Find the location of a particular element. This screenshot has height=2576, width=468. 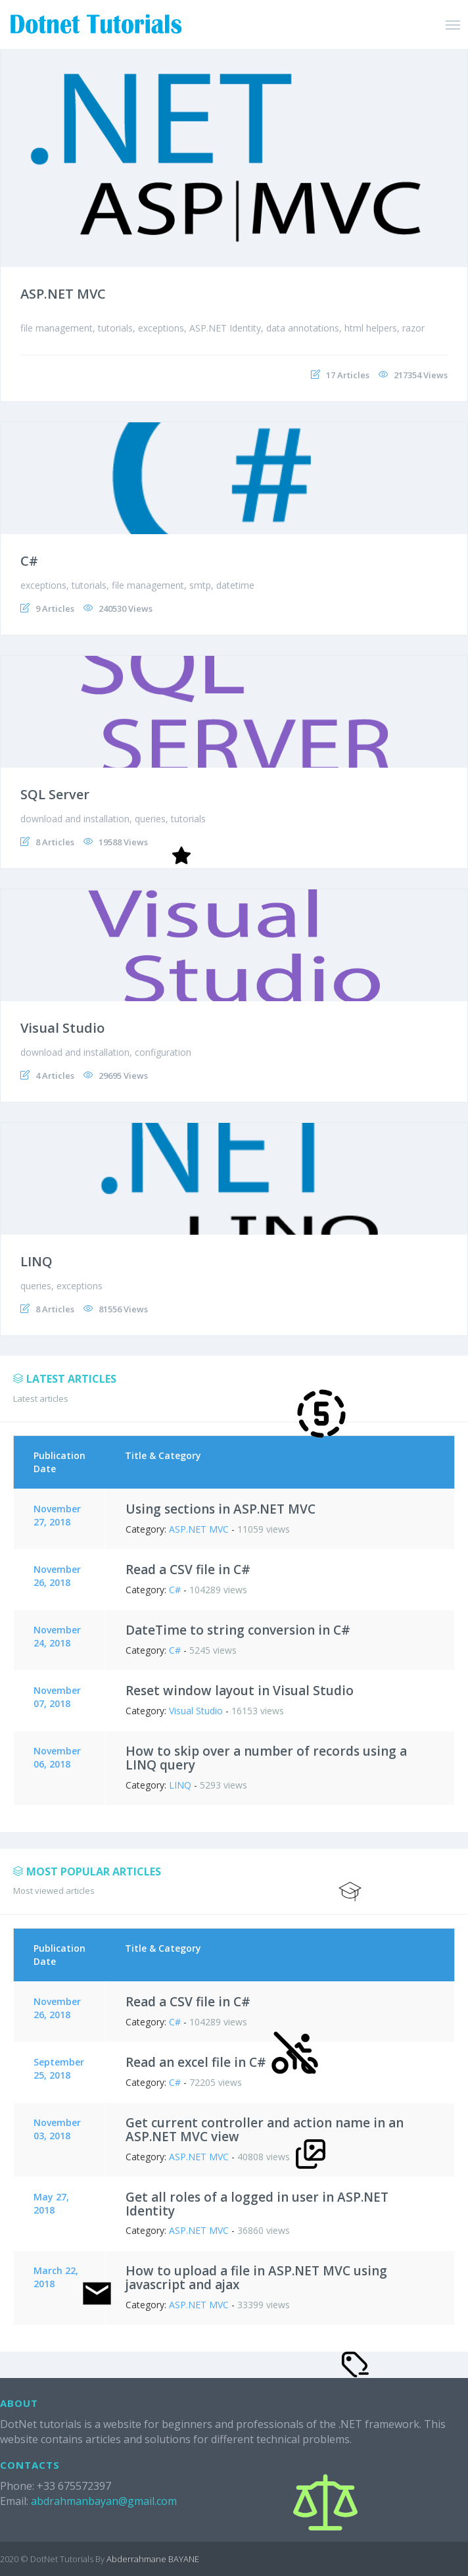

remove a tag or label is located at coordinates (354, 2364).